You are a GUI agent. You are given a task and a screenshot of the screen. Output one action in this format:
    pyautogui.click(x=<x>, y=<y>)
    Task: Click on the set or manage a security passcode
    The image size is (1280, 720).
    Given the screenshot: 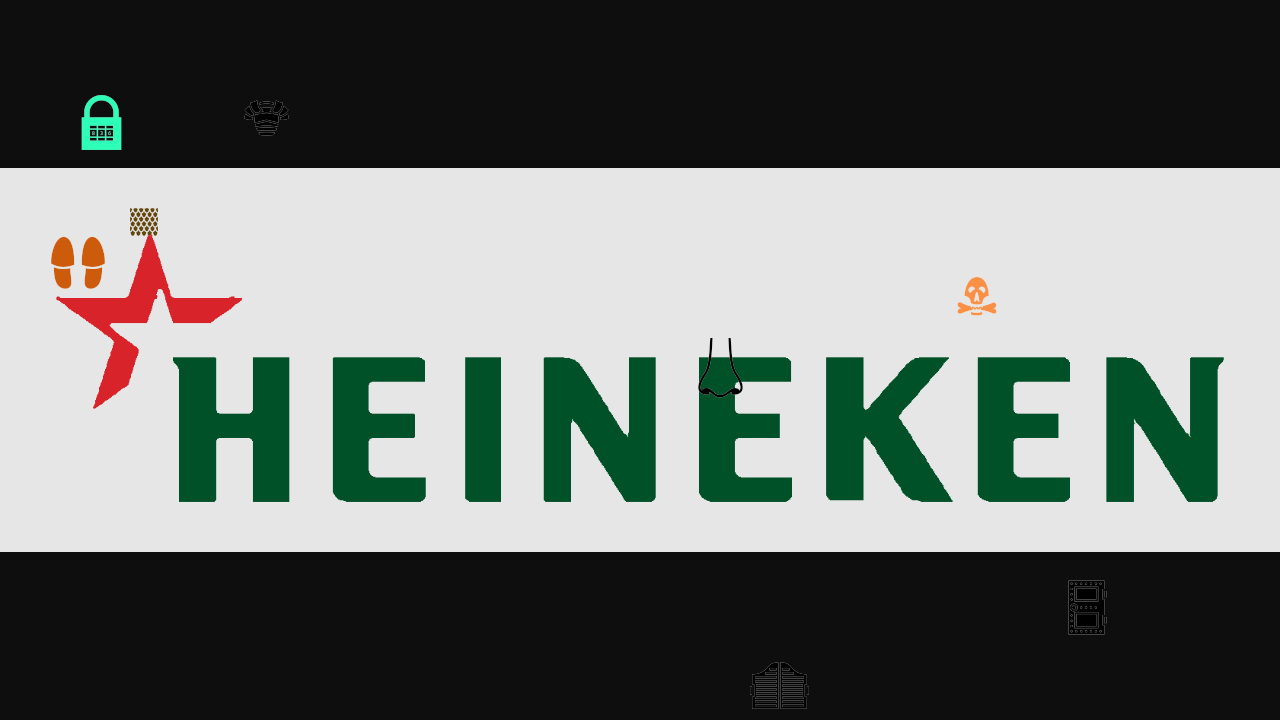 What is the action you would take?
    pyautogui.click(x=101, y=122)
    